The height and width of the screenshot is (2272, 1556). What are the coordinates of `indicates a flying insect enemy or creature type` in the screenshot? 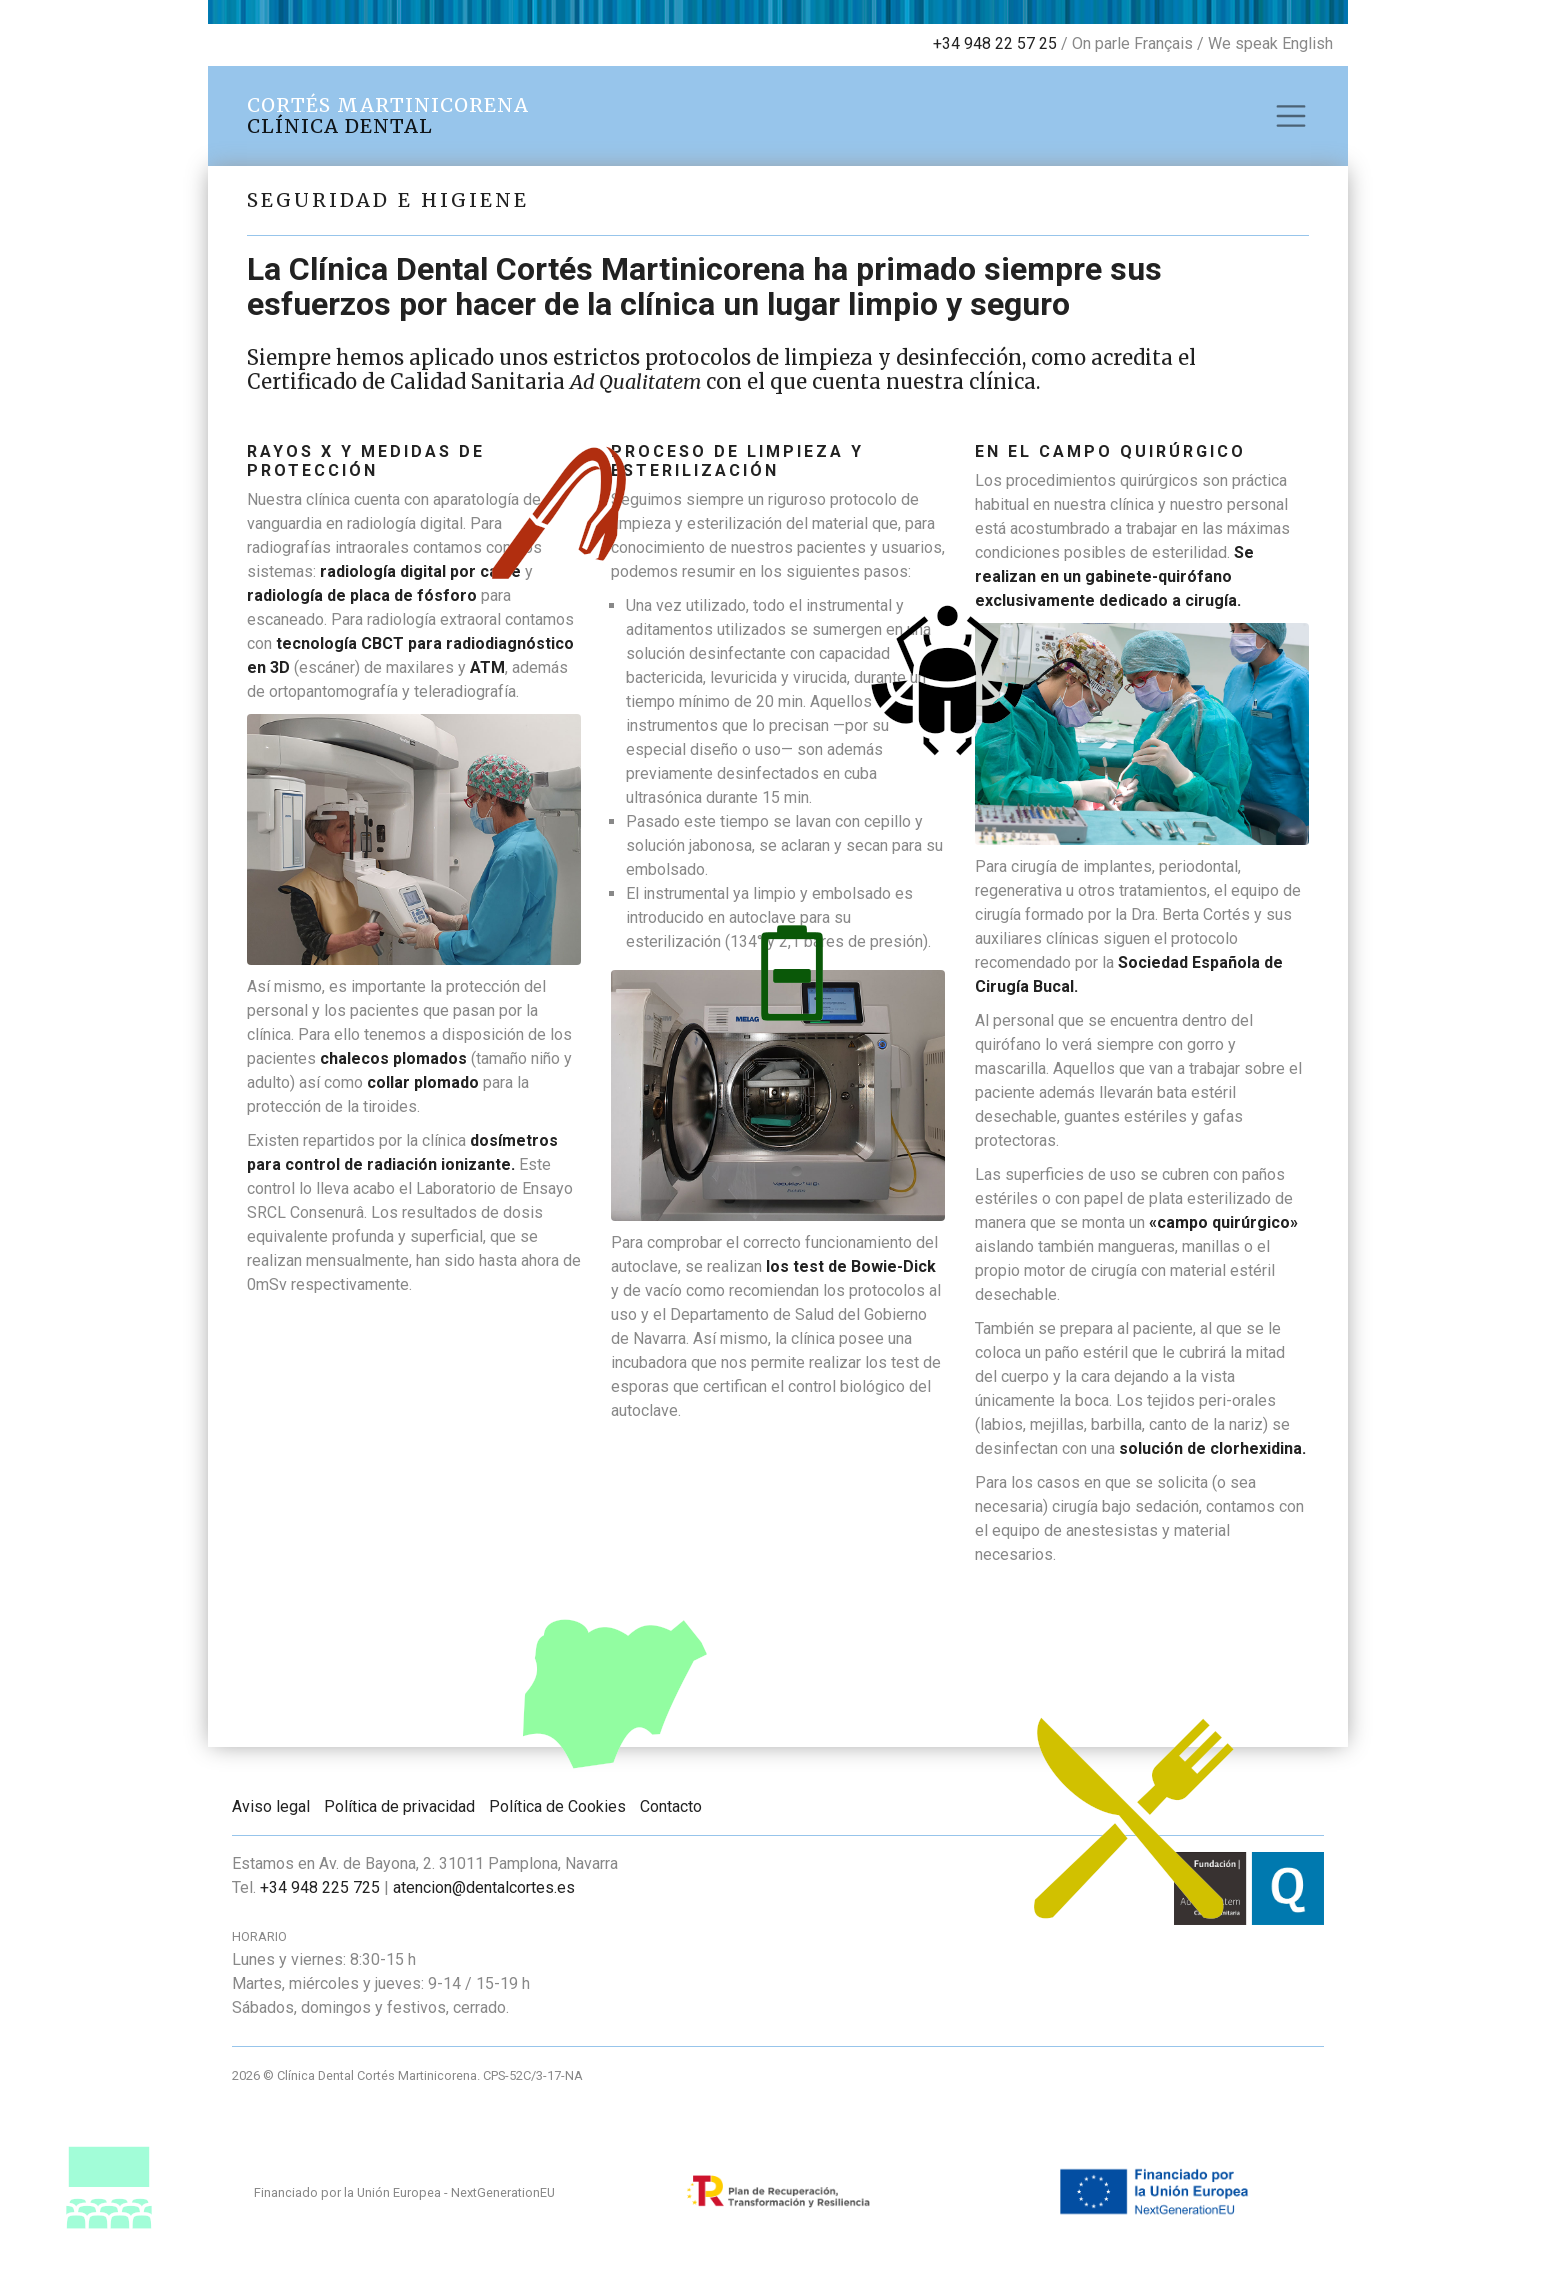 It's located at (947, 680).